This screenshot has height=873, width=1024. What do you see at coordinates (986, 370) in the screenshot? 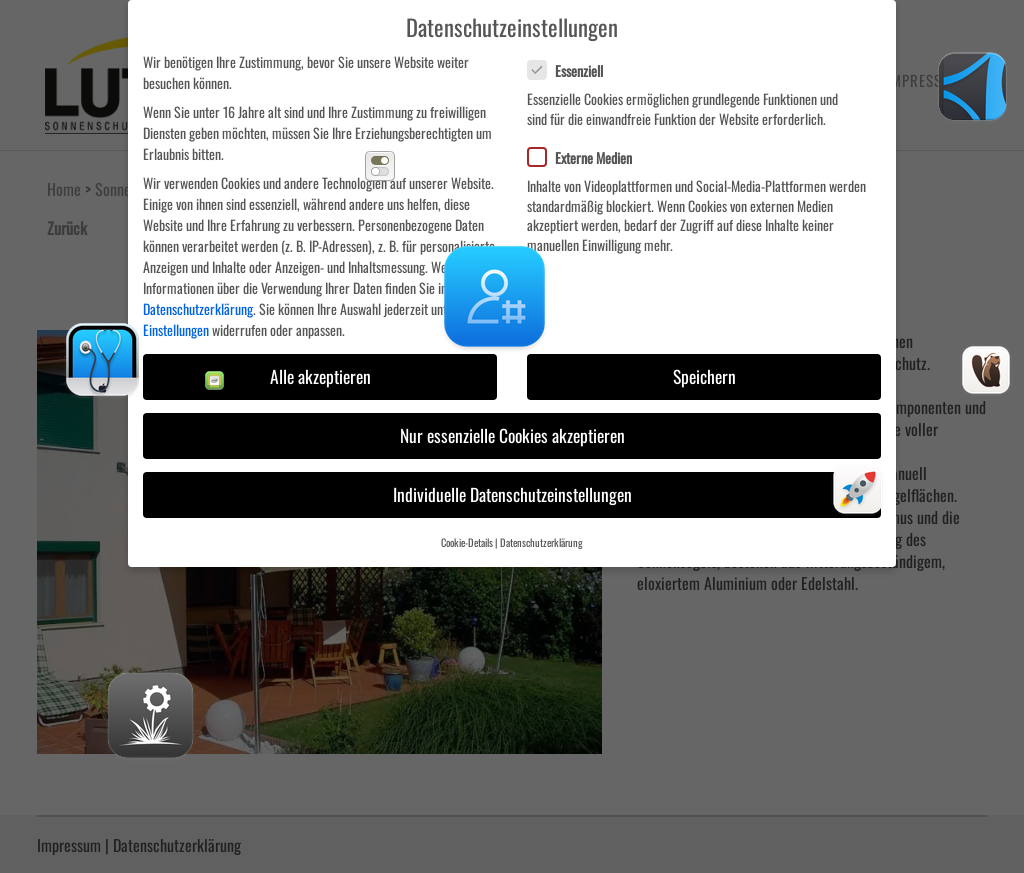
I see `open DBeaver database management application` at bounding box center [986, 370].